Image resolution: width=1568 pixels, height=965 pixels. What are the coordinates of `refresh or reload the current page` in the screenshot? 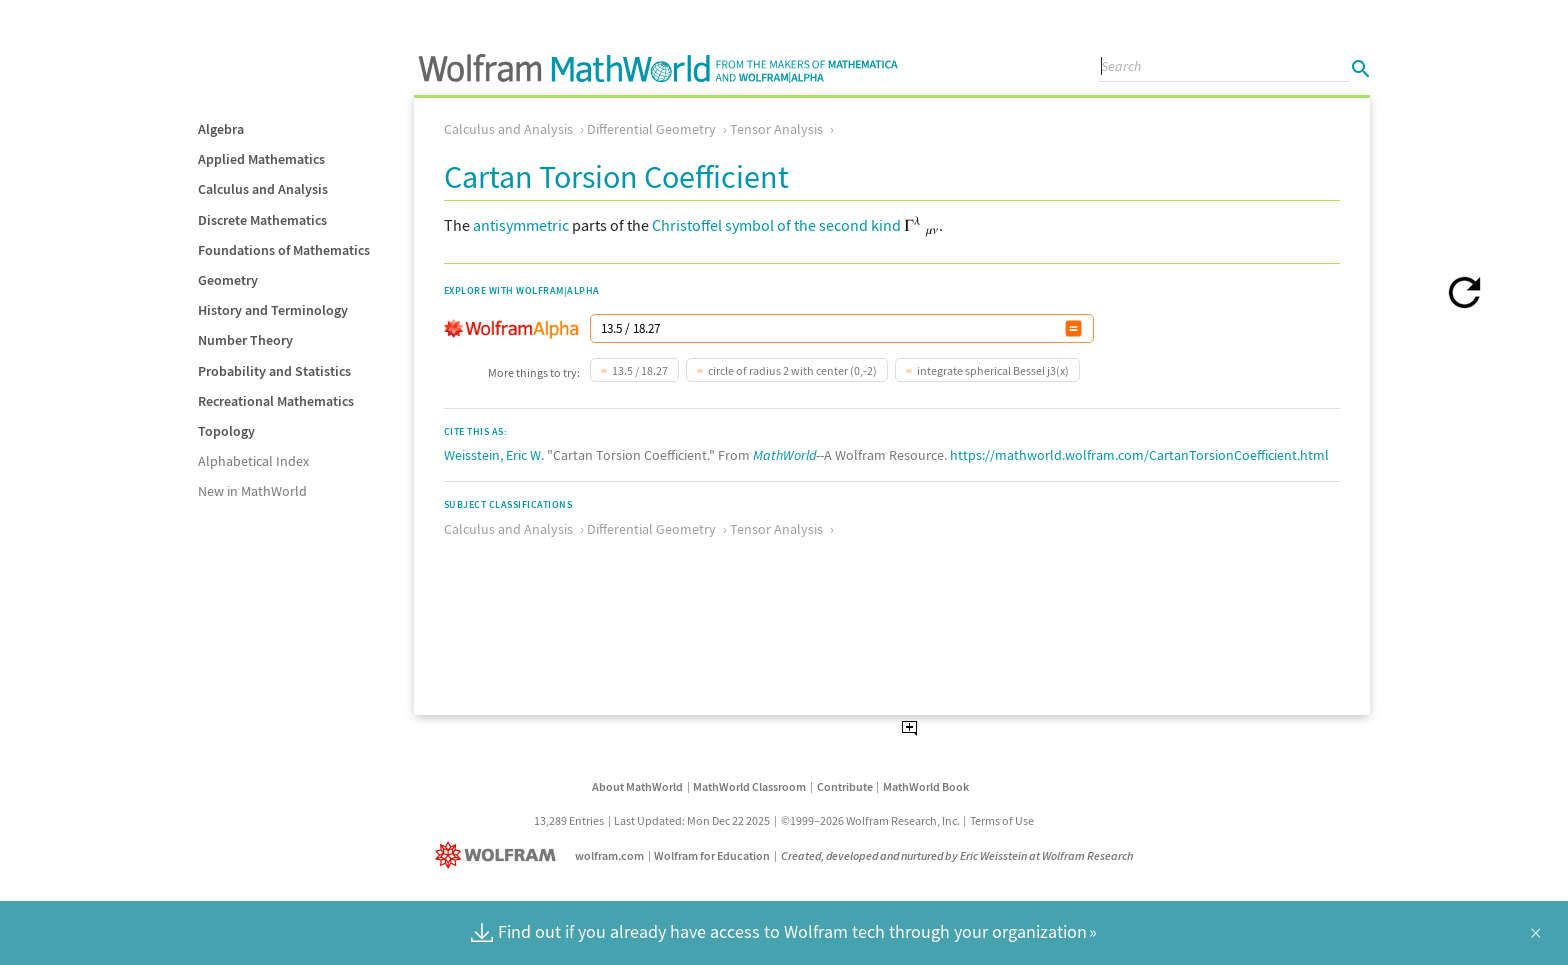 It's located at (1464, 292).